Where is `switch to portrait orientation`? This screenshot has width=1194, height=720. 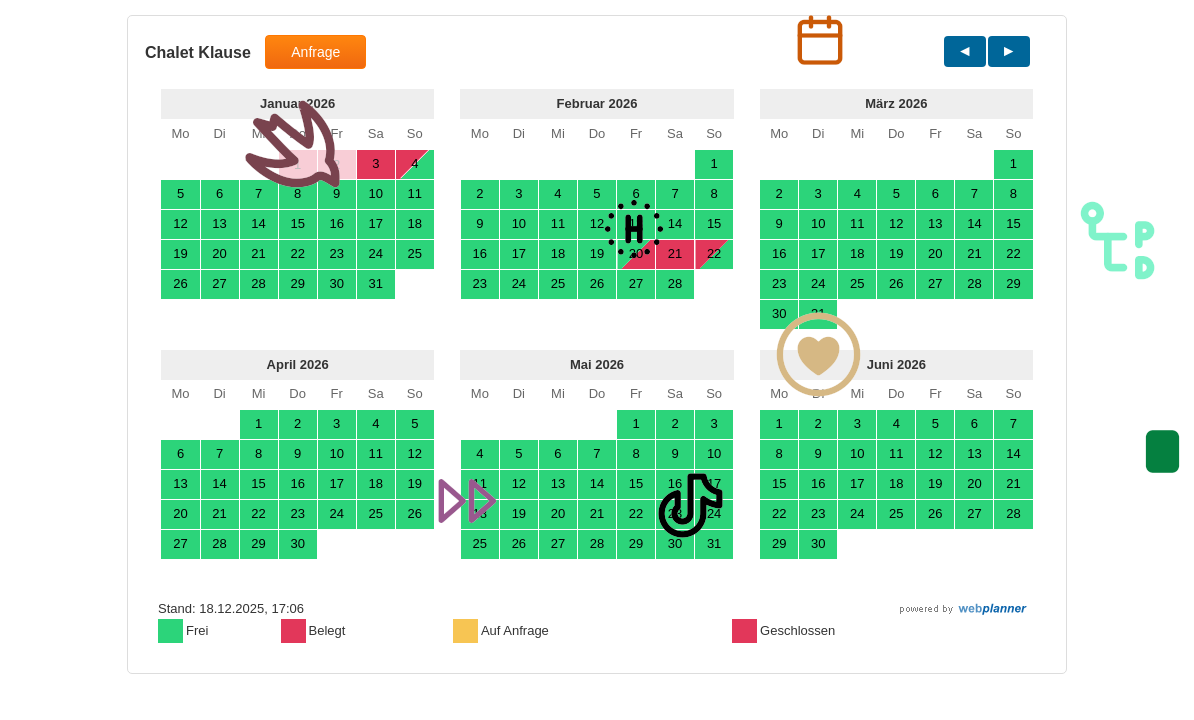 switch to portrait orientation is located at coordinates (1162, 451).